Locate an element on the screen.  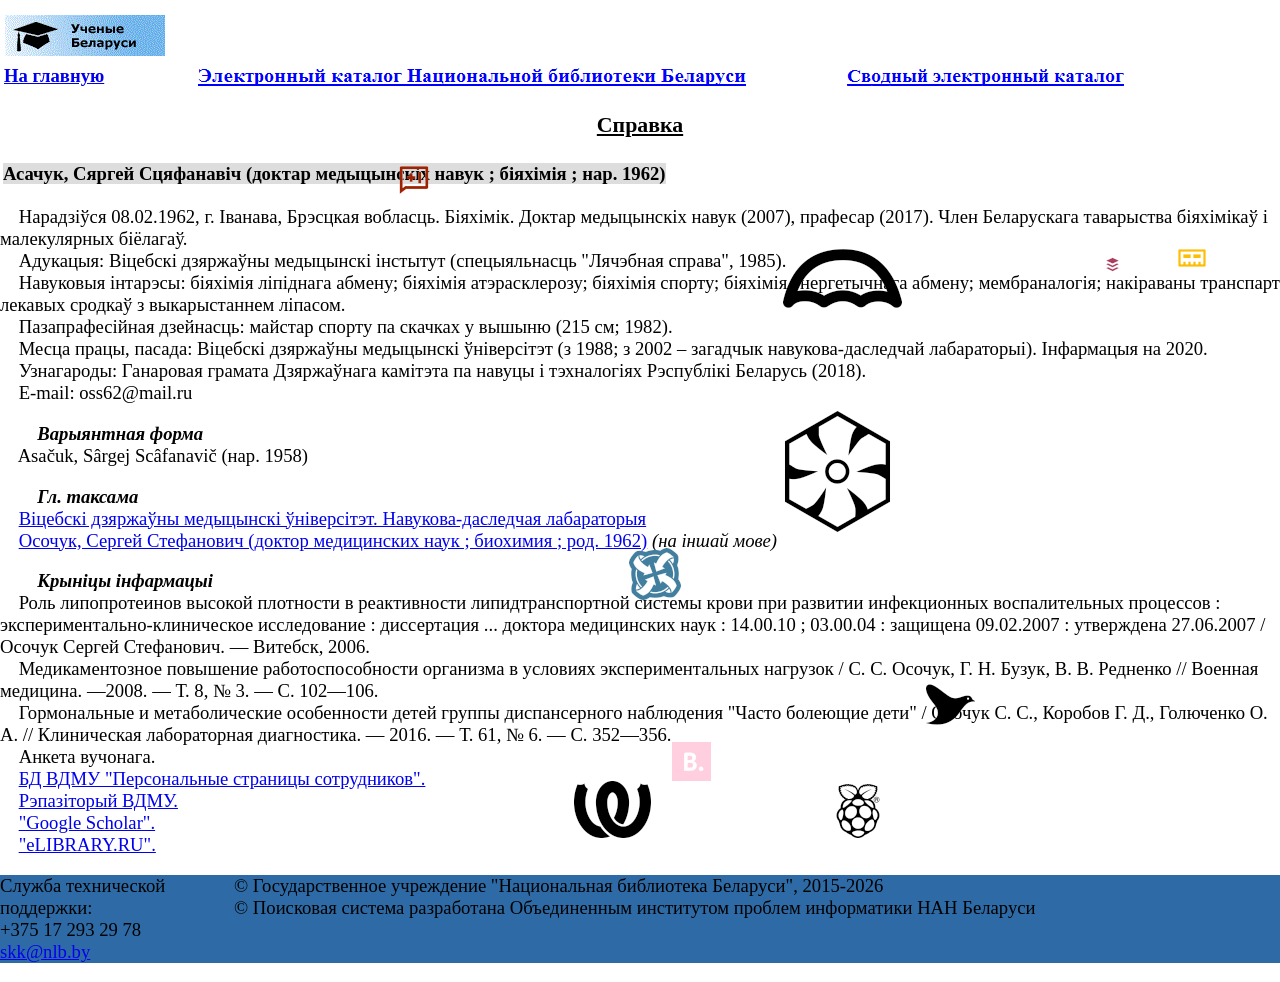
Raspberry Pi brand logo is located at coordinates (858, 811).